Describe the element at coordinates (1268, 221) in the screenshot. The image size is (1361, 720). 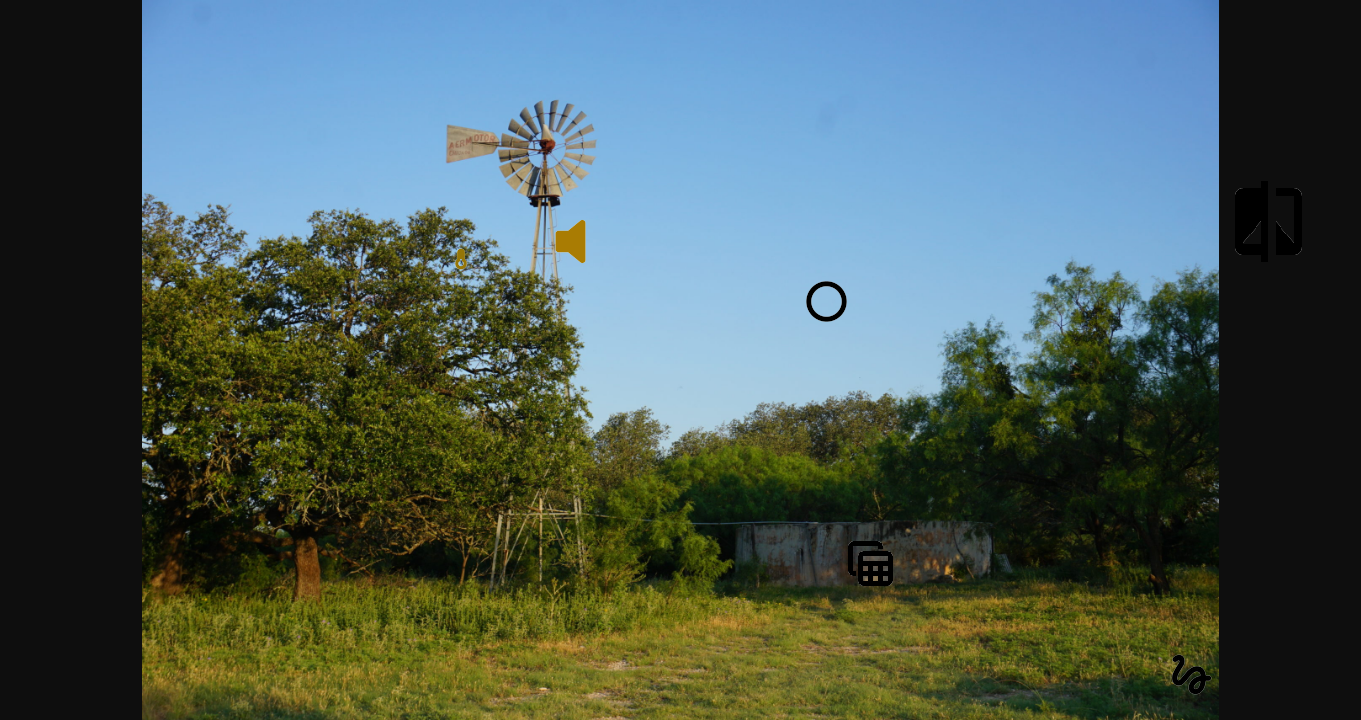
I see `compare two images side by side` at that location.